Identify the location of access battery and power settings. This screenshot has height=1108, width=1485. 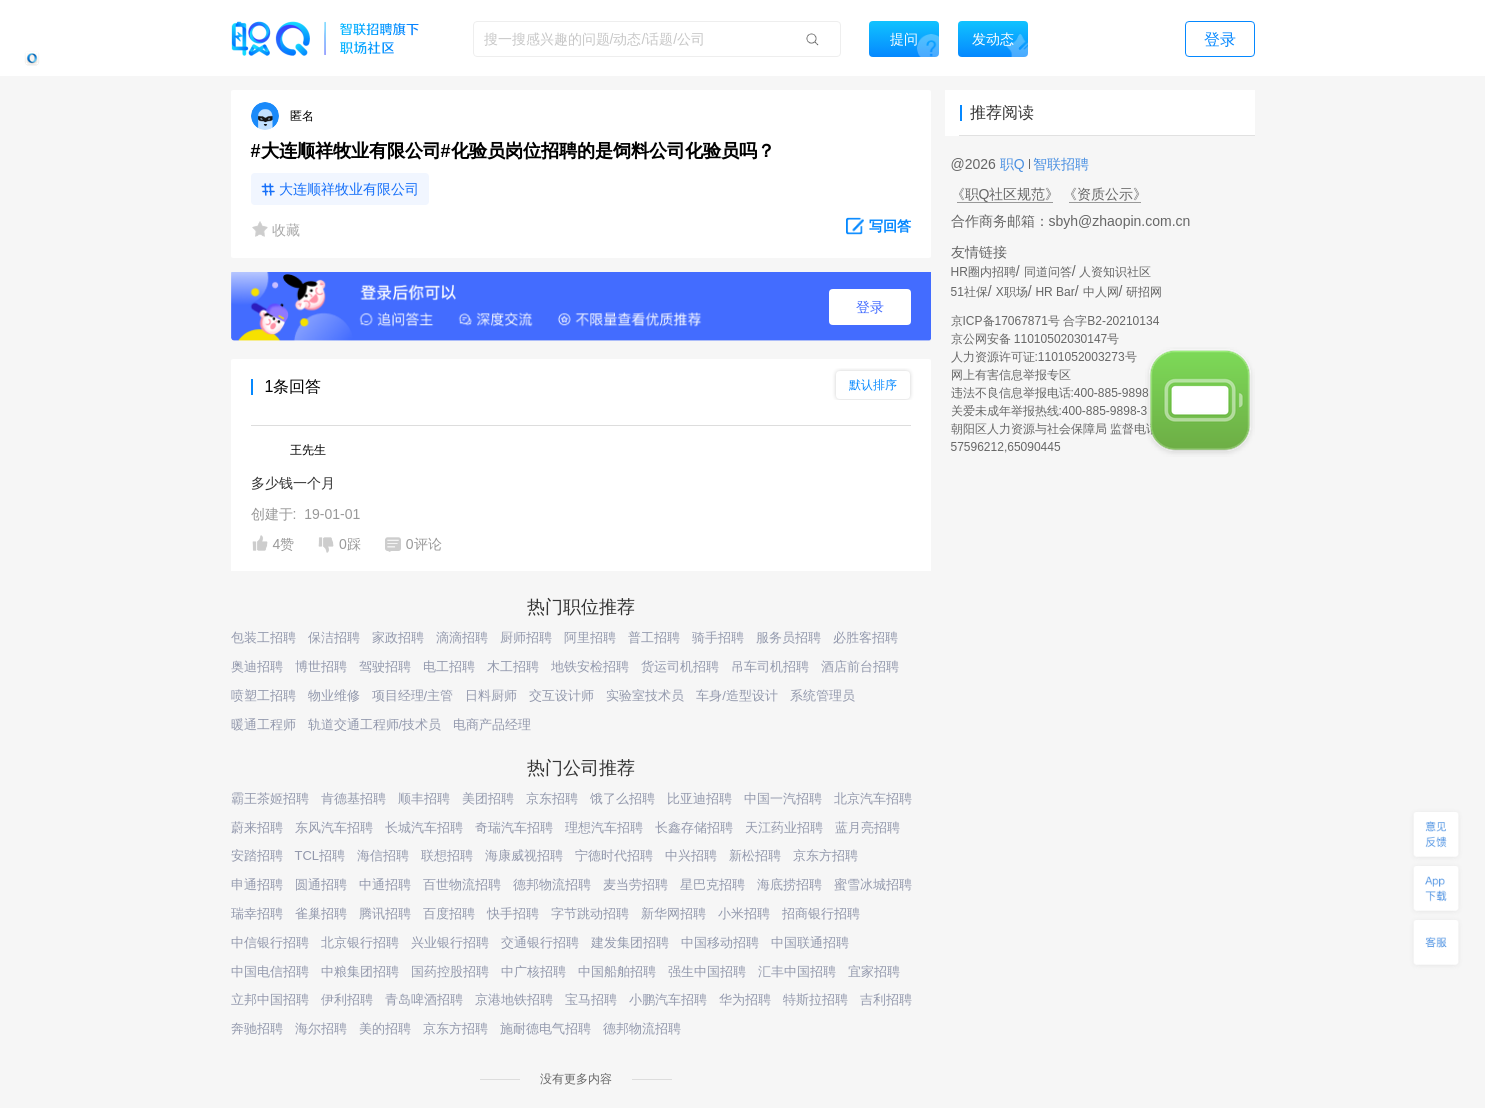
(1200, 402).